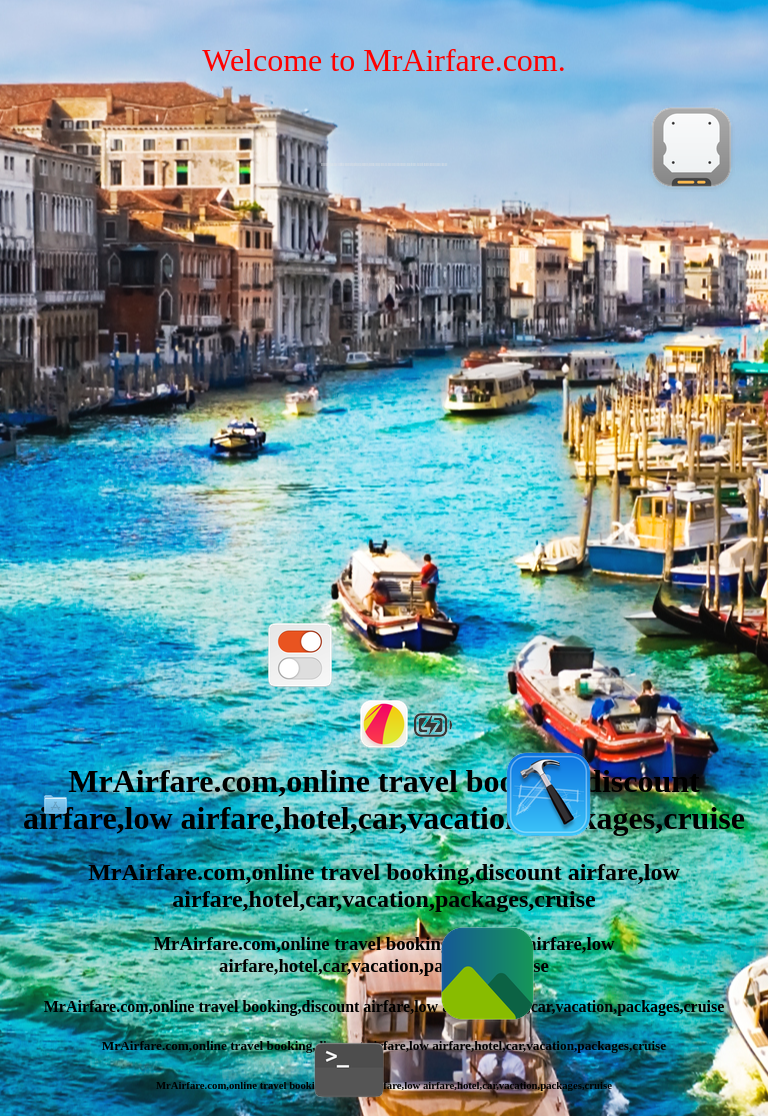  Describe the element at coordinates (384, 724) in the screenshot. I see `open gravit designer app` at that location.